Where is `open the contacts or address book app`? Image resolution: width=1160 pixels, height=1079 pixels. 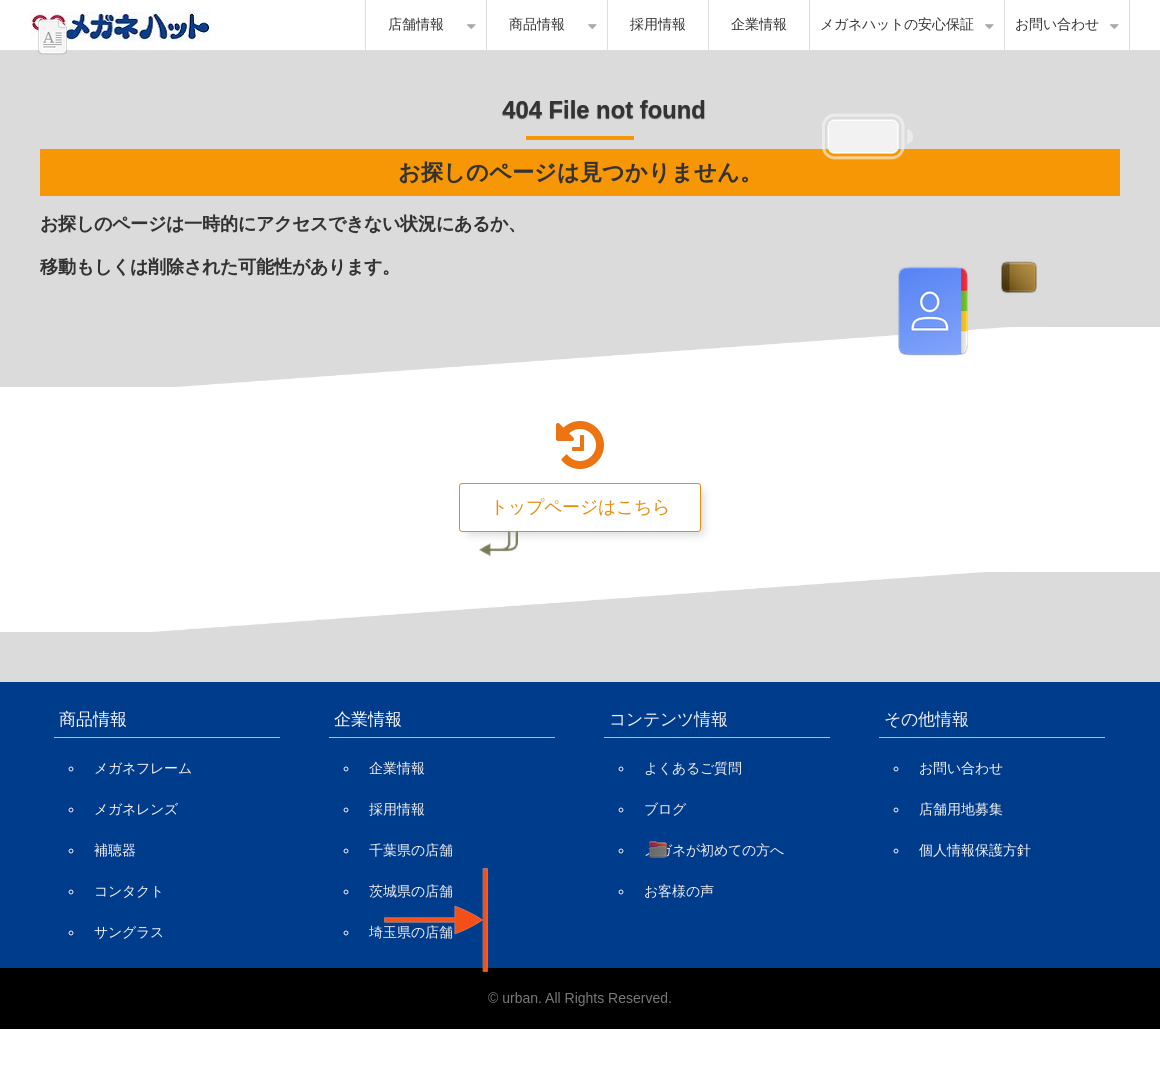
open the contacts or address book app is located at coordinates (933, 311).